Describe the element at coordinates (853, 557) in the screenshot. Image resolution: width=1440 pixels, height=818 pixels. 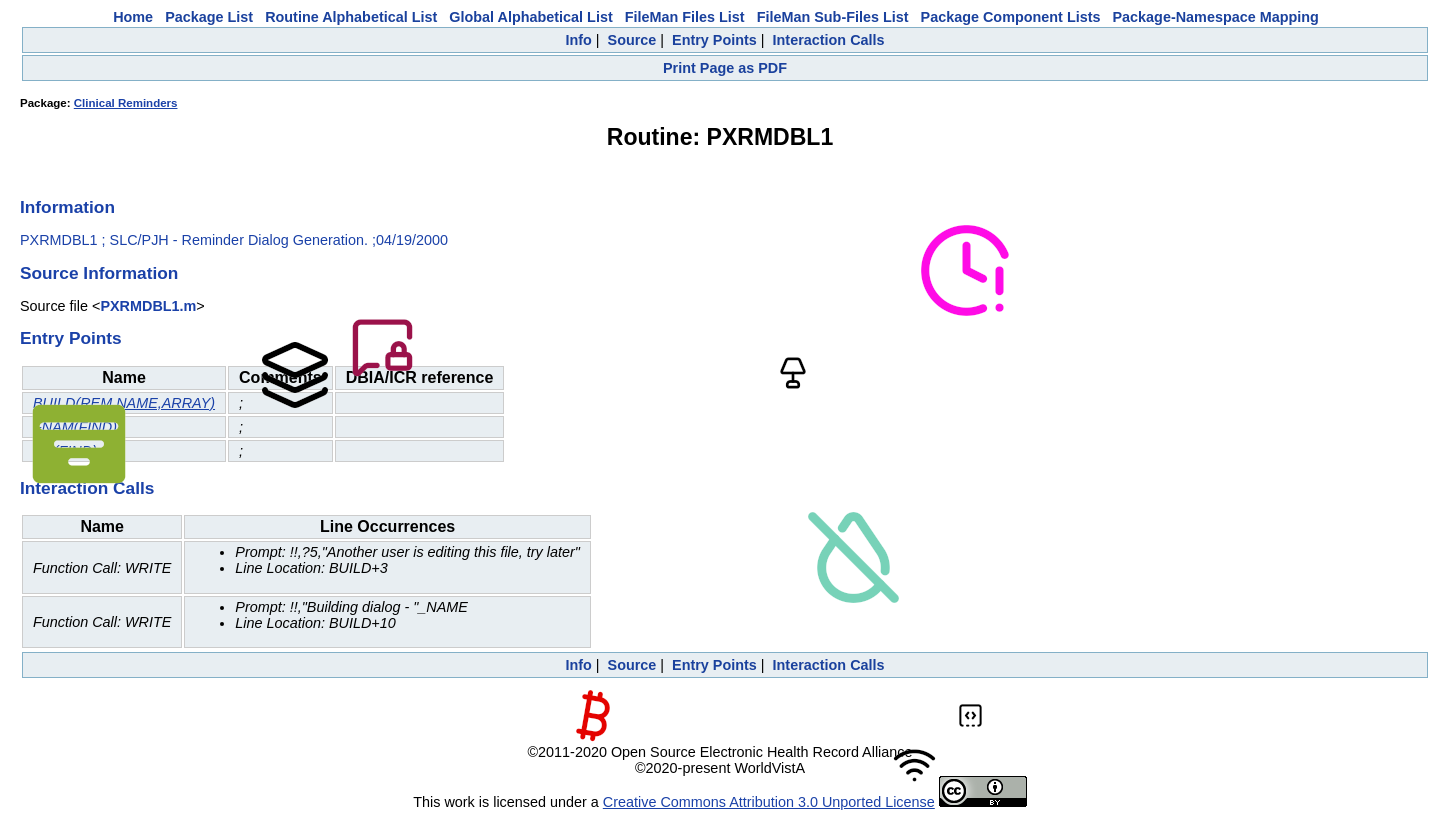
I see `disable water or liquid-related features` at that location.